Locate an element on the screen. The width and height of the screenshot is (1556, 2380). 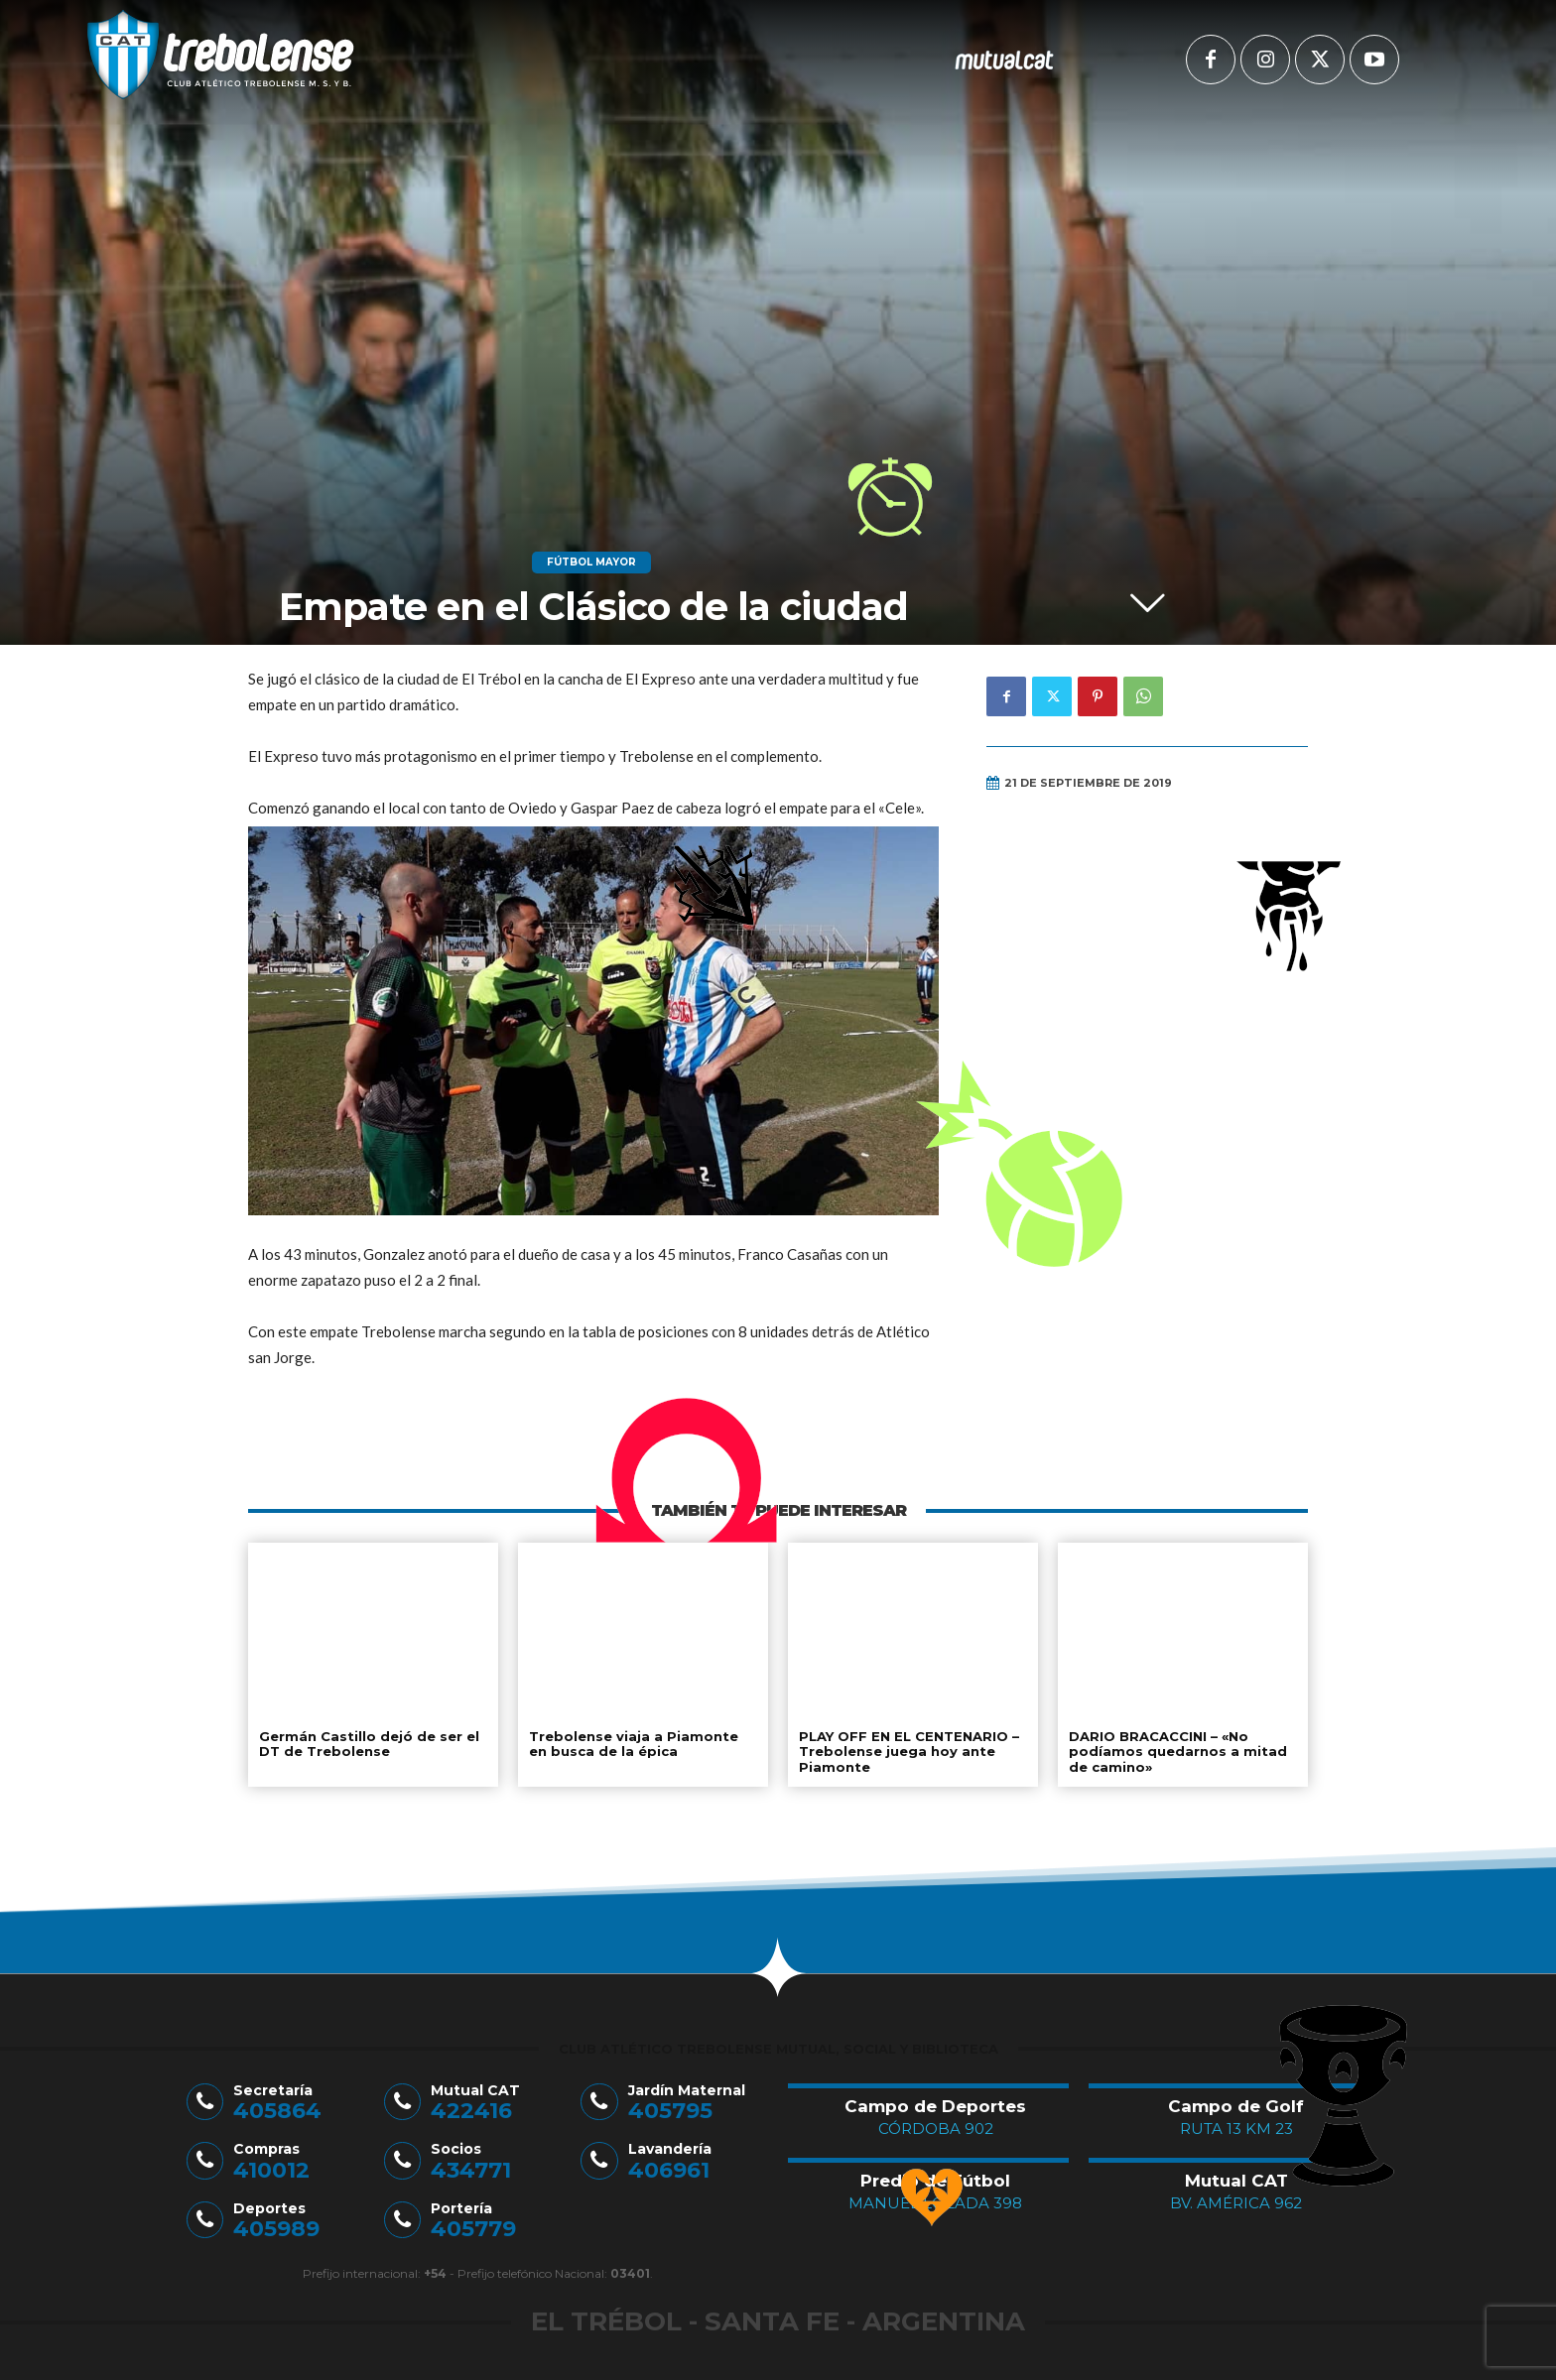
indicates a ceiling hazard or obstacle in gameplay is located at coordinates (1288, 916).